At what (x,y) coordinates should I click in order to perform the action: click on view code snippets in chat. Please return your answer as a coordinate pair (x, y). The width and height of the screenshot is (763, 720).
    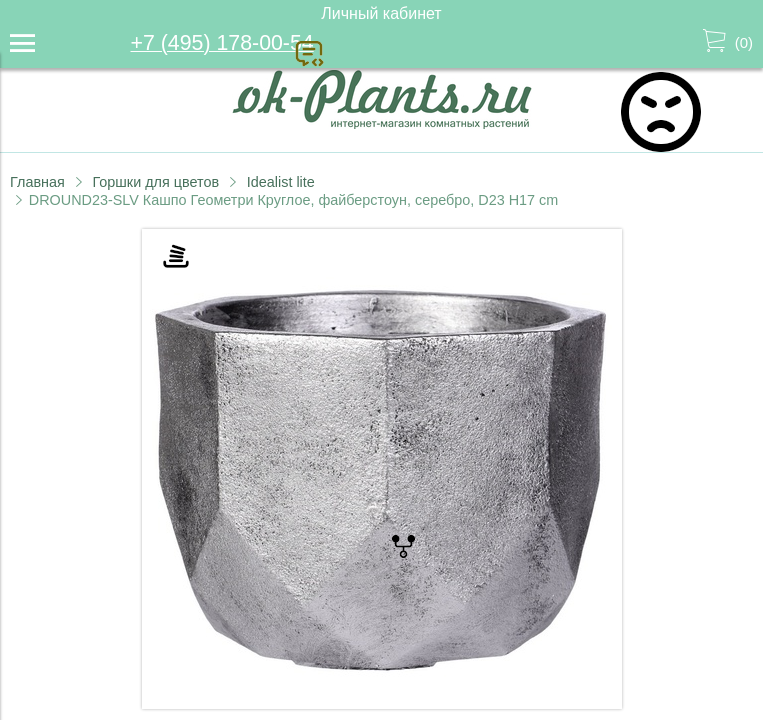
    Looking at the image, I should click on (309, 53).